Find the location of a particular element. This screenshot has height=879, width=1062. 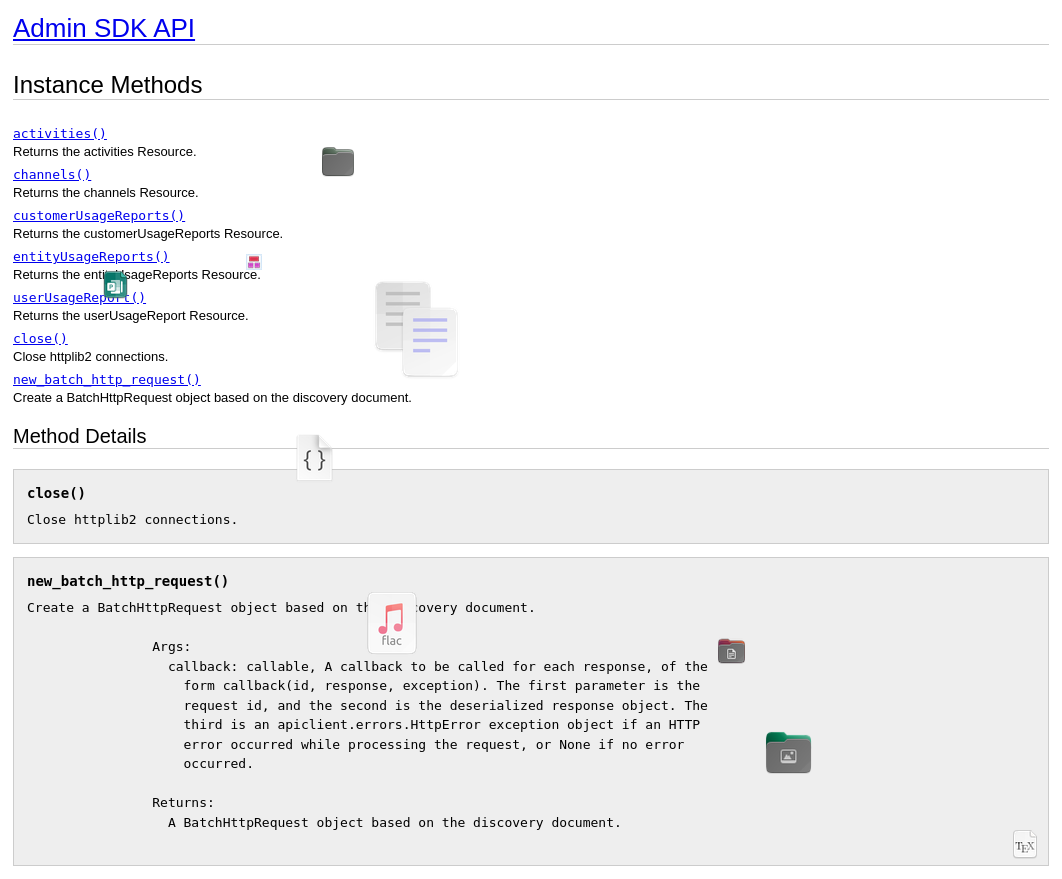

a blank or empty script file is located at coordinates (314, 458).